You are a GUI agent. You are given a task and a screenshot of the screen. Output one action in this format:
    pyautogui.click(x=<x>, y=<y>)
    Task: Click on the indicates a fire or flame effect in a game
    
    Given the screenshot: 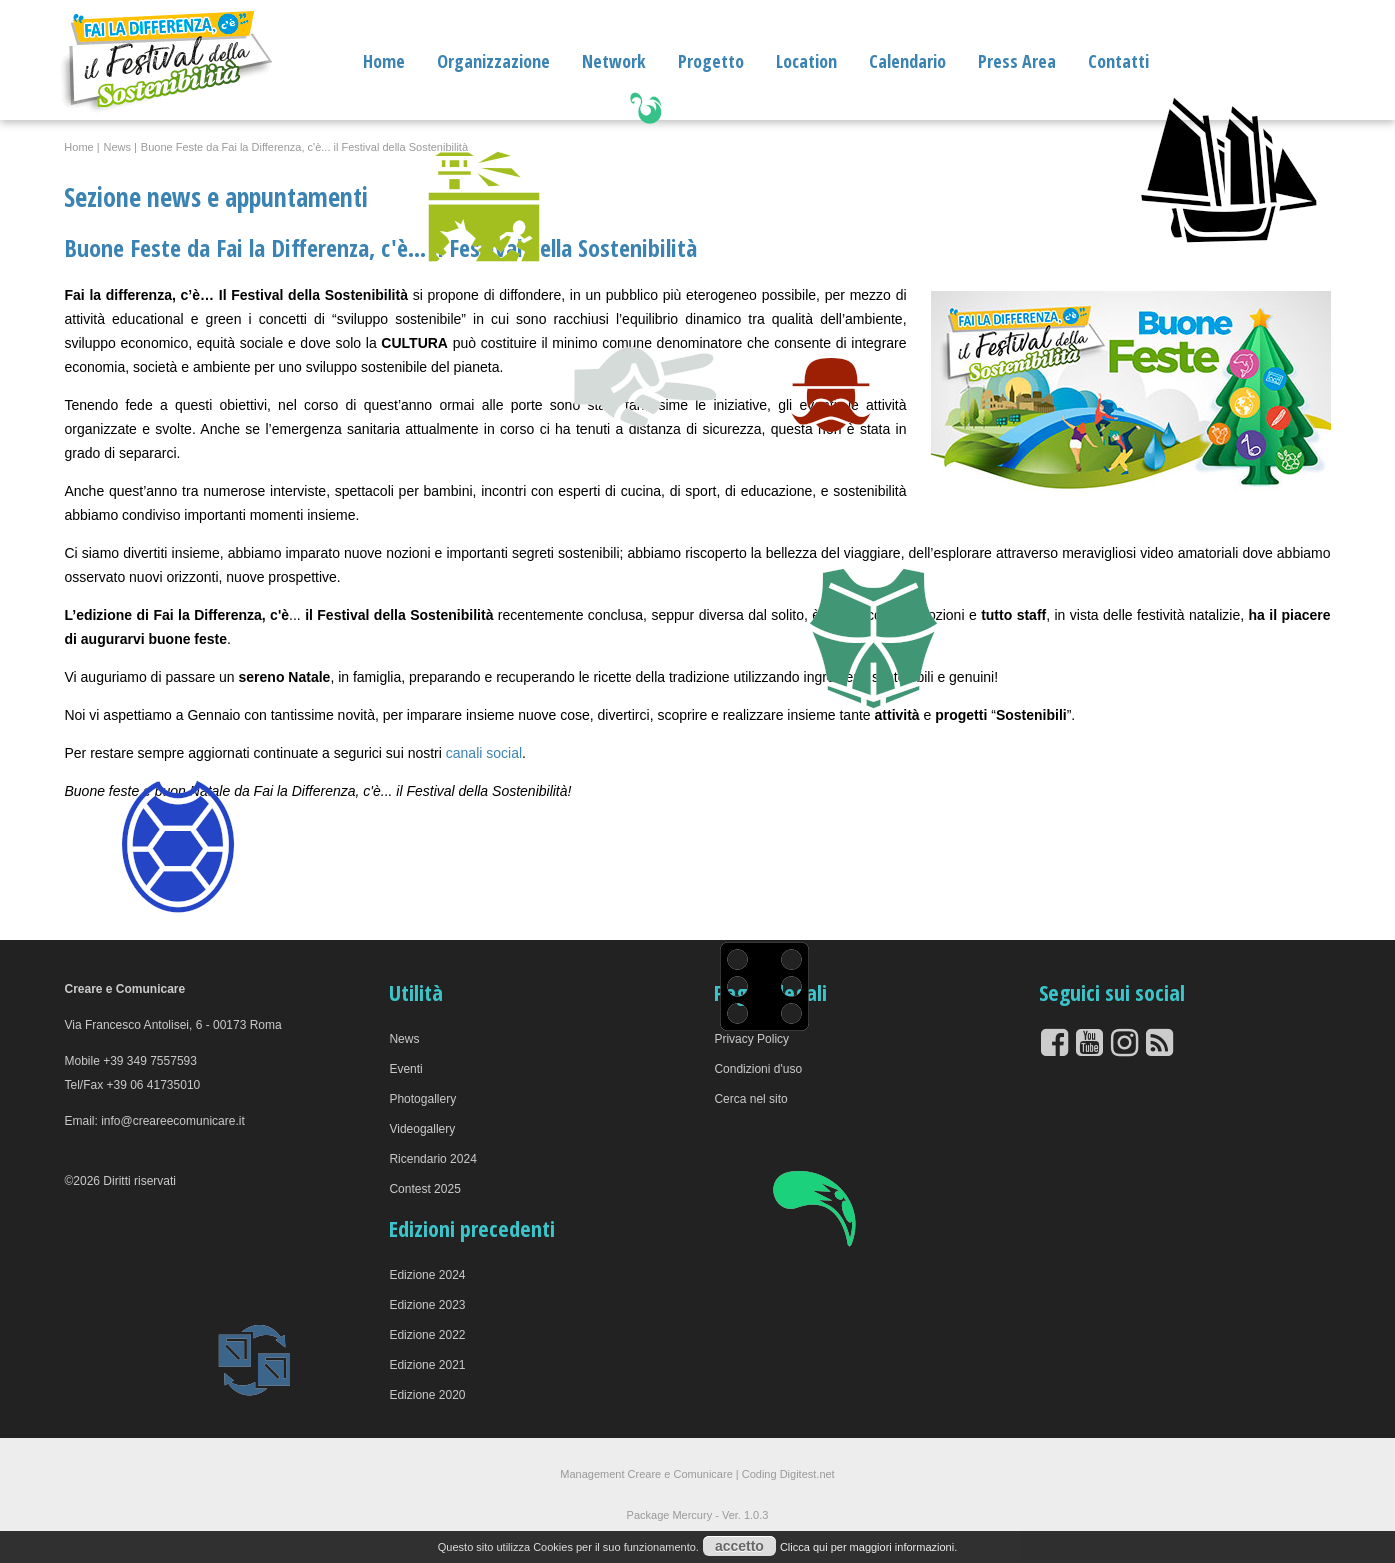 What is the action you would take?
    pyautogui.click(x=646, y=108)
    